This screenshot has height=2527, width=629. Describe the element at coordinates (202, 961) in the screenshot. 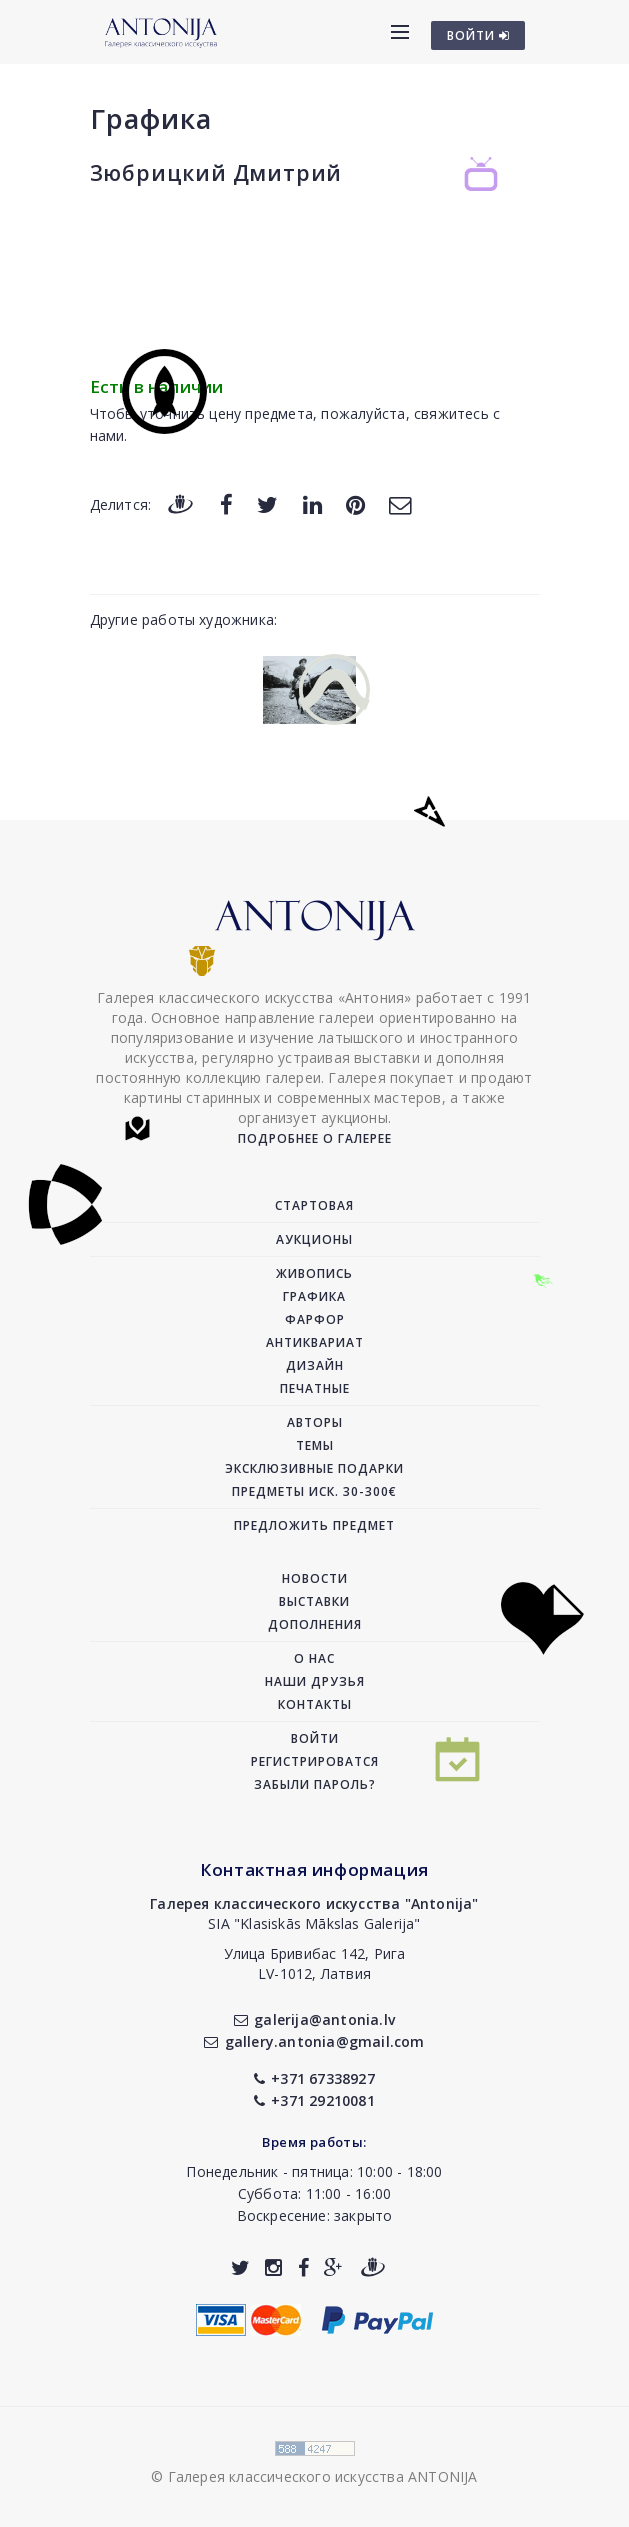

I see `PrimeVue UI component library logo` at that location.